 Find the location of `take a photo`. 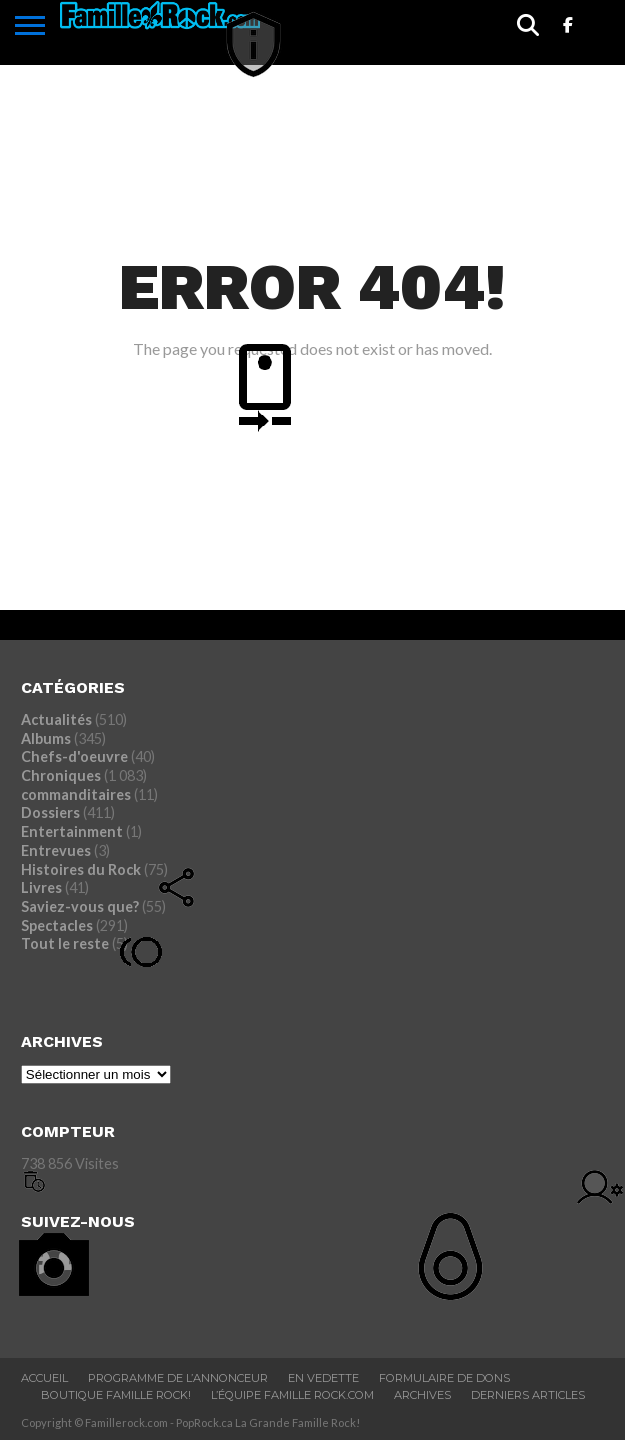

take a photo is located at coordinates (54, 1268).